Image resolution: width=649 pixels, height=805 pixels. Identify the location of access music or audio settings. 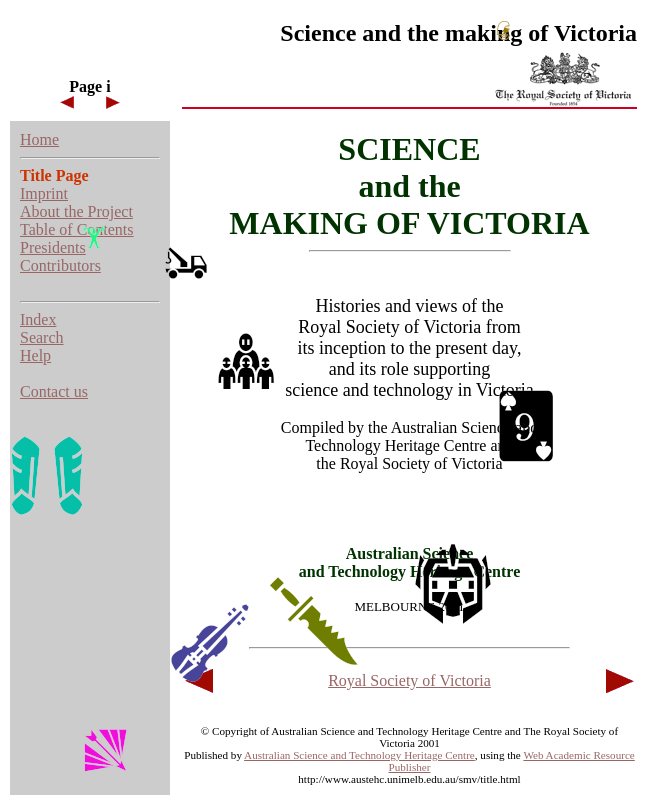
(210, 643).